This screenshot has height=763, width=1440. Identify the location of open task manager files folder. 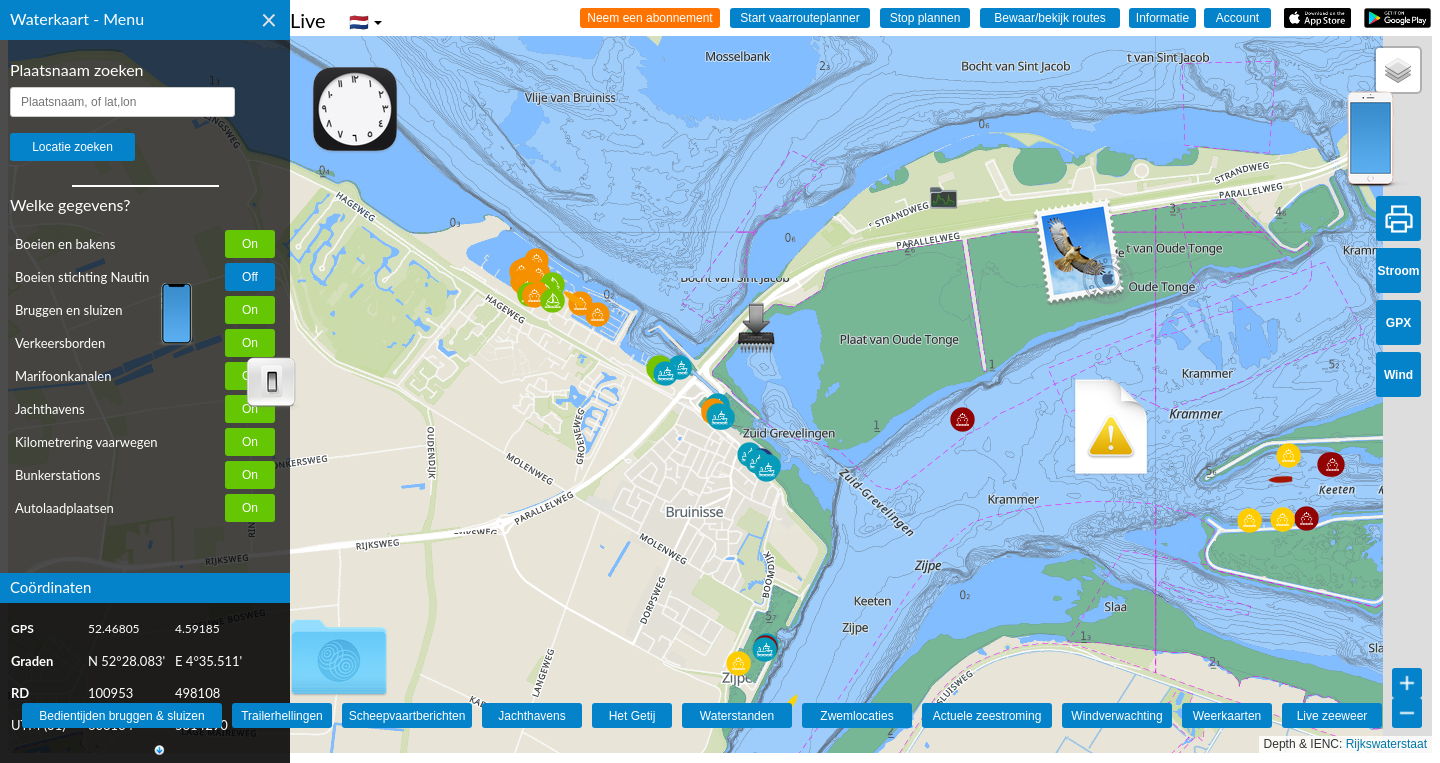
(943, 198).